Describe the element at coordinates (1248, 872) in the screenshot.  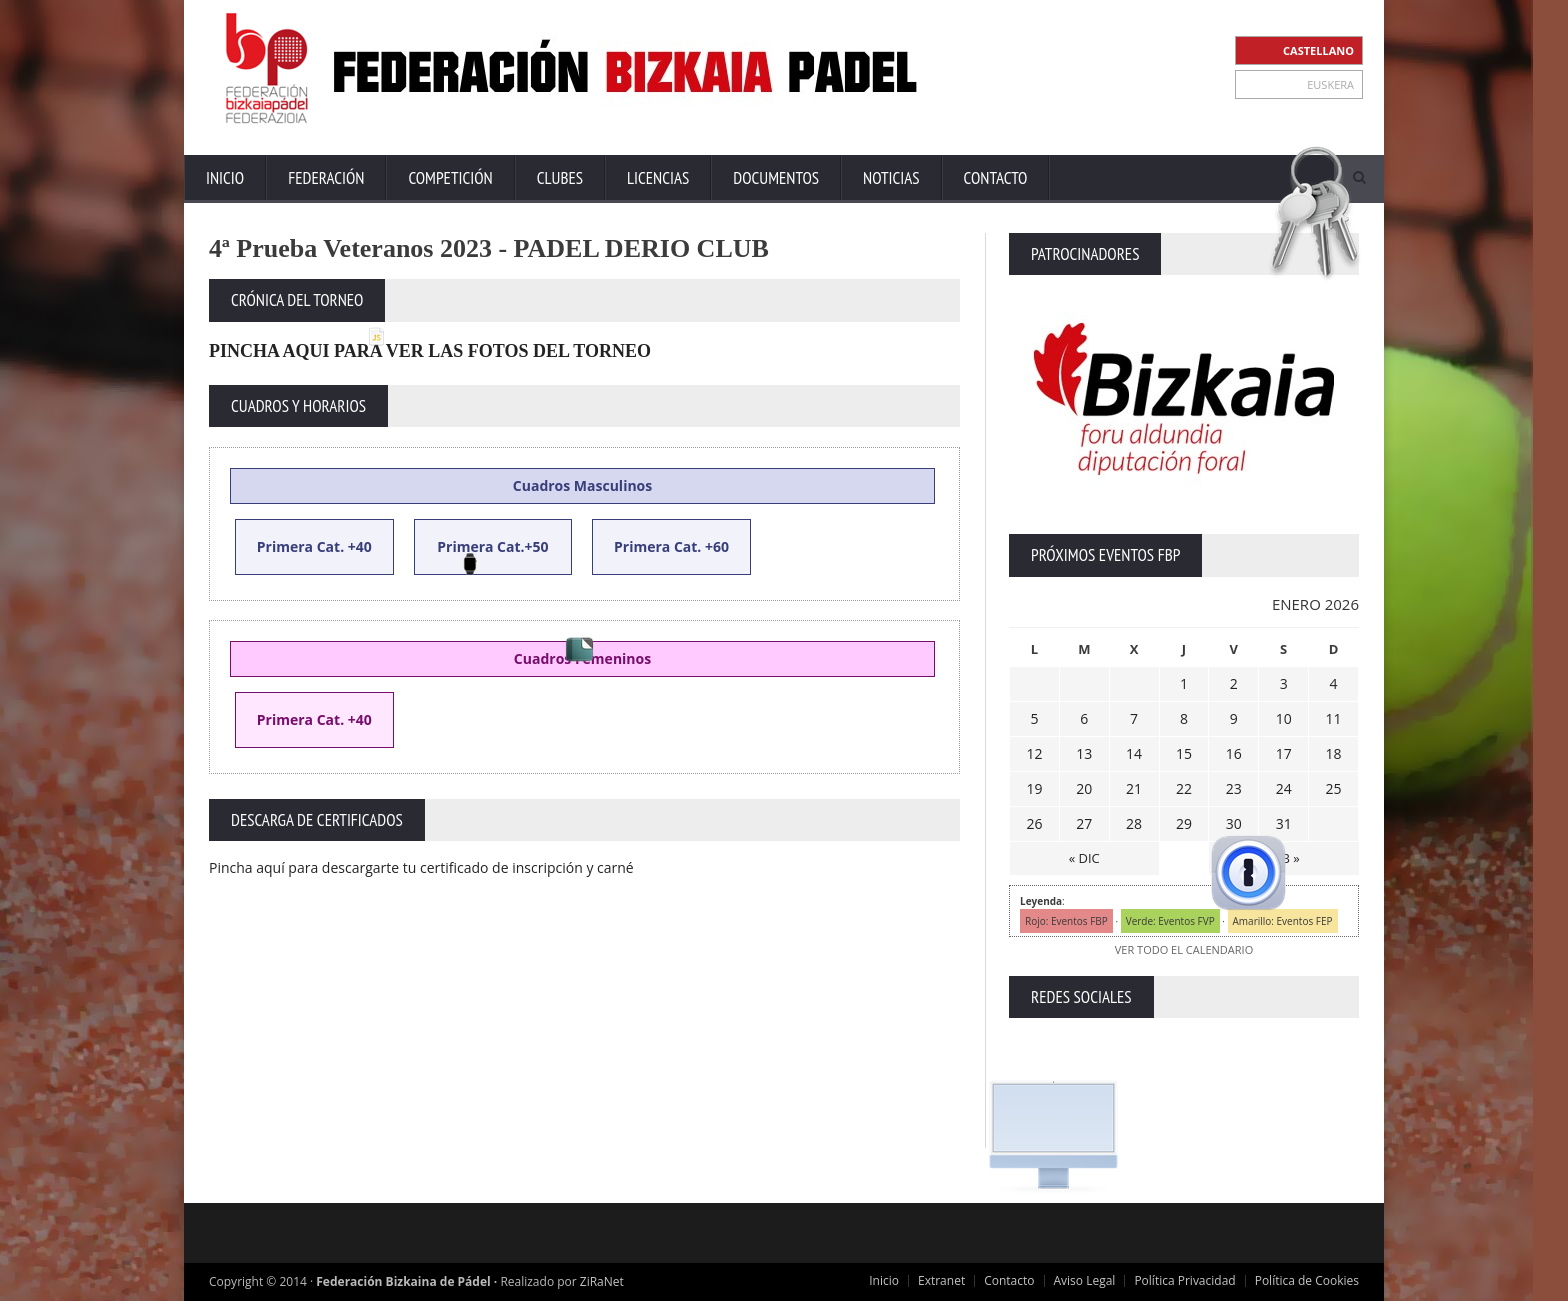
I see `open 1Password to access saved passwords` at that location.